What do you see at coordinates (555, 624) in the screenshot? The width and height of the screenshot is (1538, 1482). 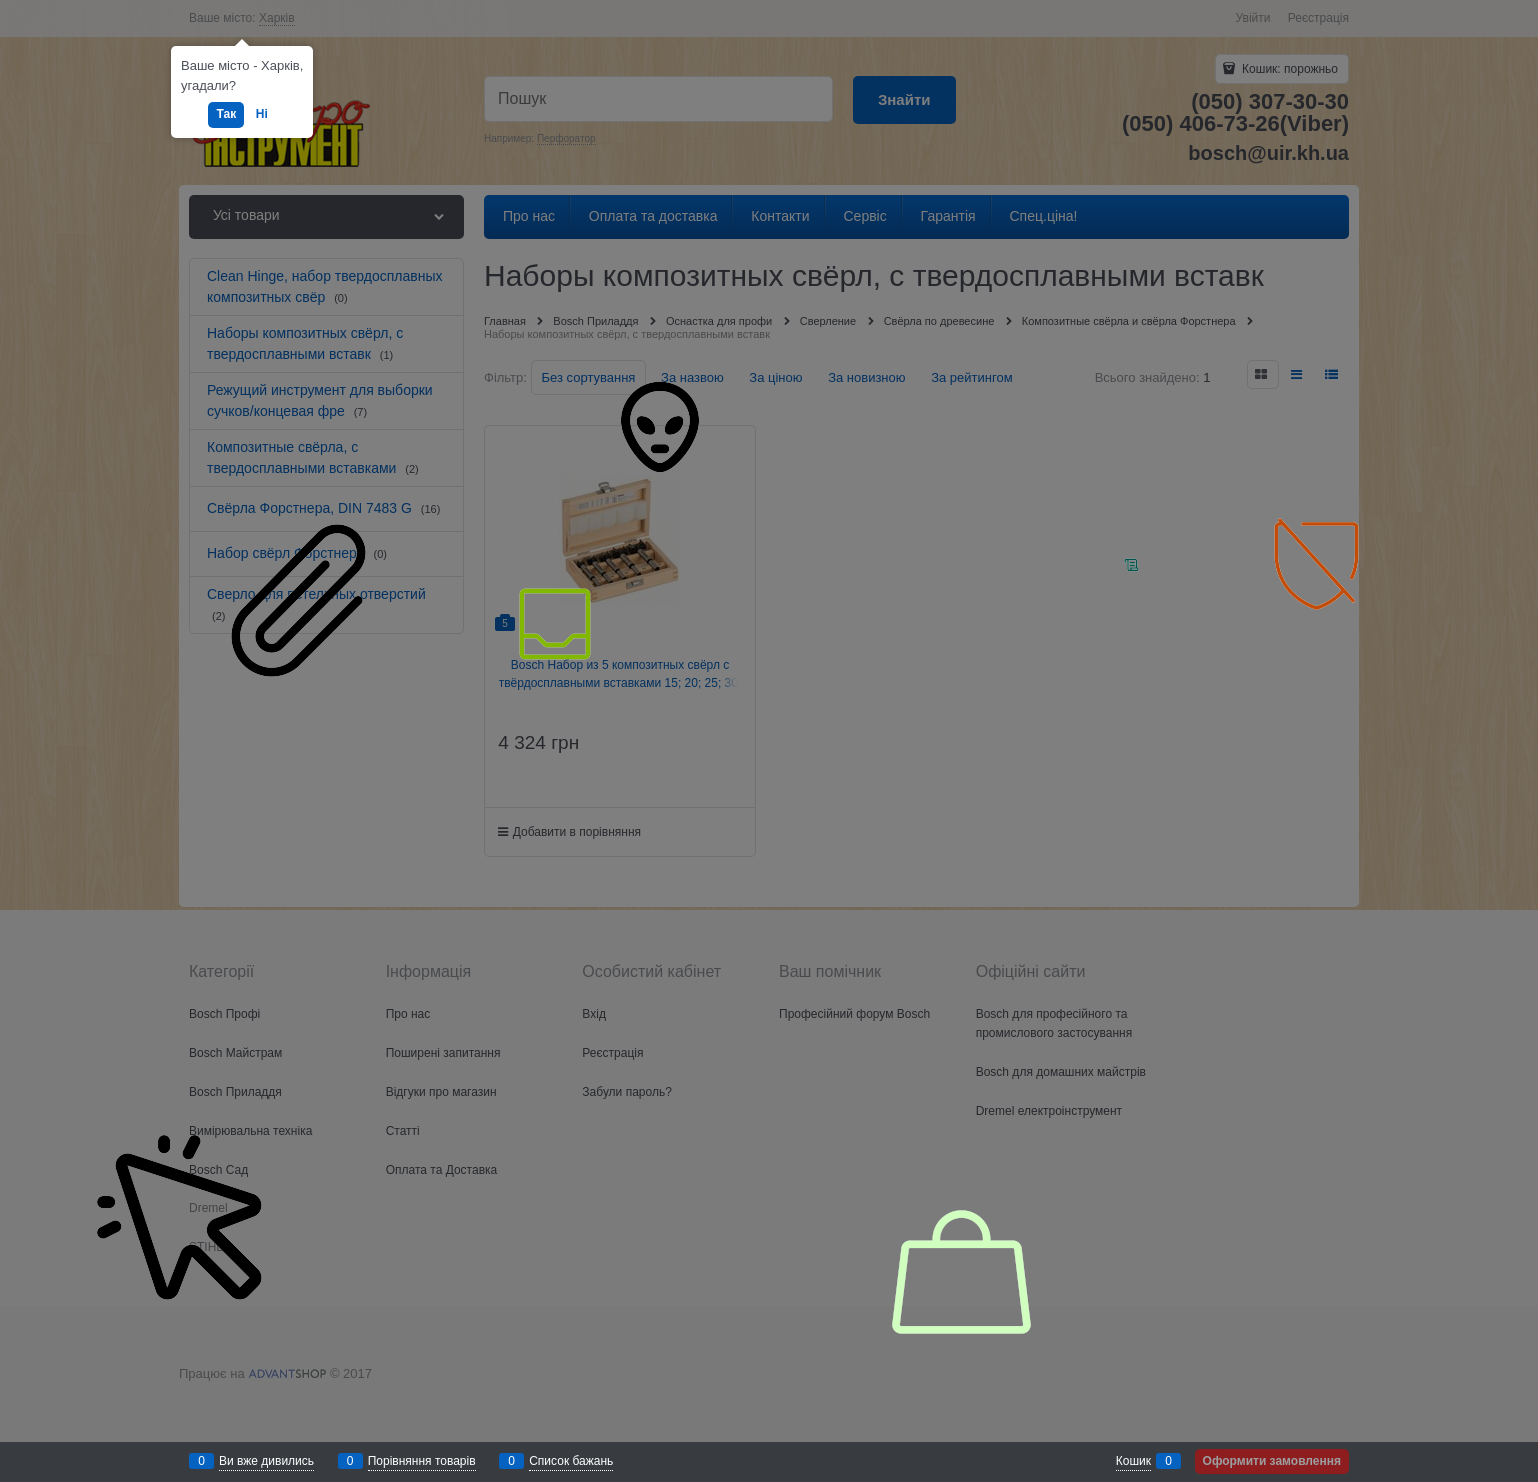 I see `access your inbox or message tray` at bounding box center [555, 624].